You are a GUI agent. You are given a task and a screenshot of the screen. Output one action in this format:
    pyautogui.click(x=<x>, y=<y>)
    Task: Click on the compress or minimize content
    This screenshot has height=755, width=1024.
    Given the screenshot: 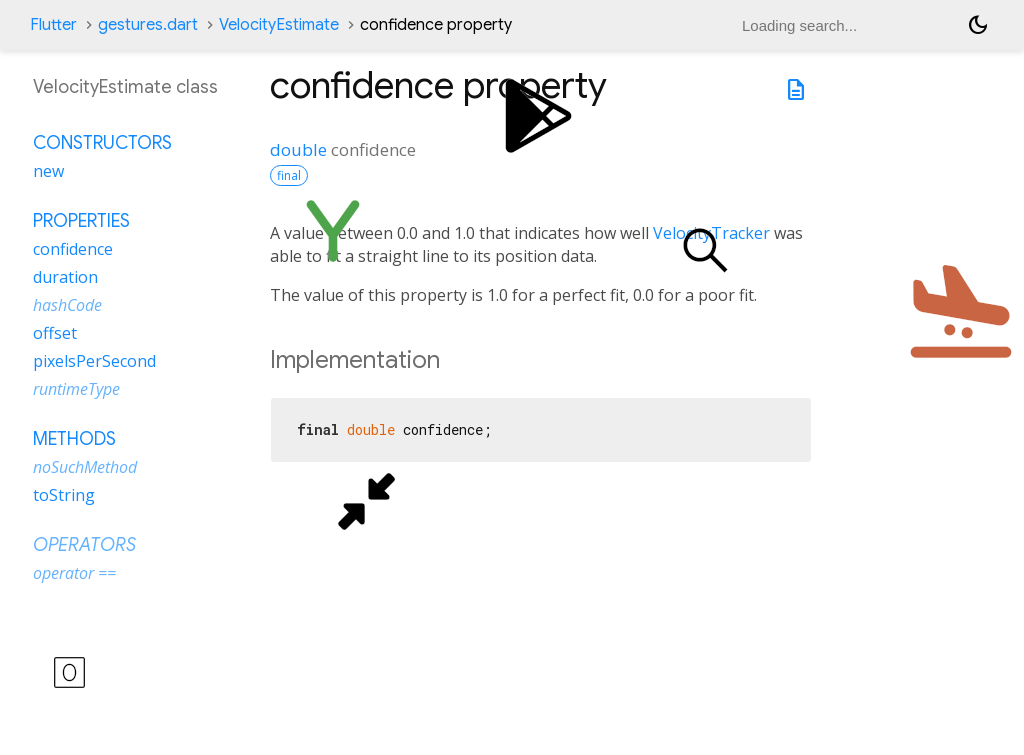 What is the action you would take?
    pyautogui.click(x=366, y=501)
    